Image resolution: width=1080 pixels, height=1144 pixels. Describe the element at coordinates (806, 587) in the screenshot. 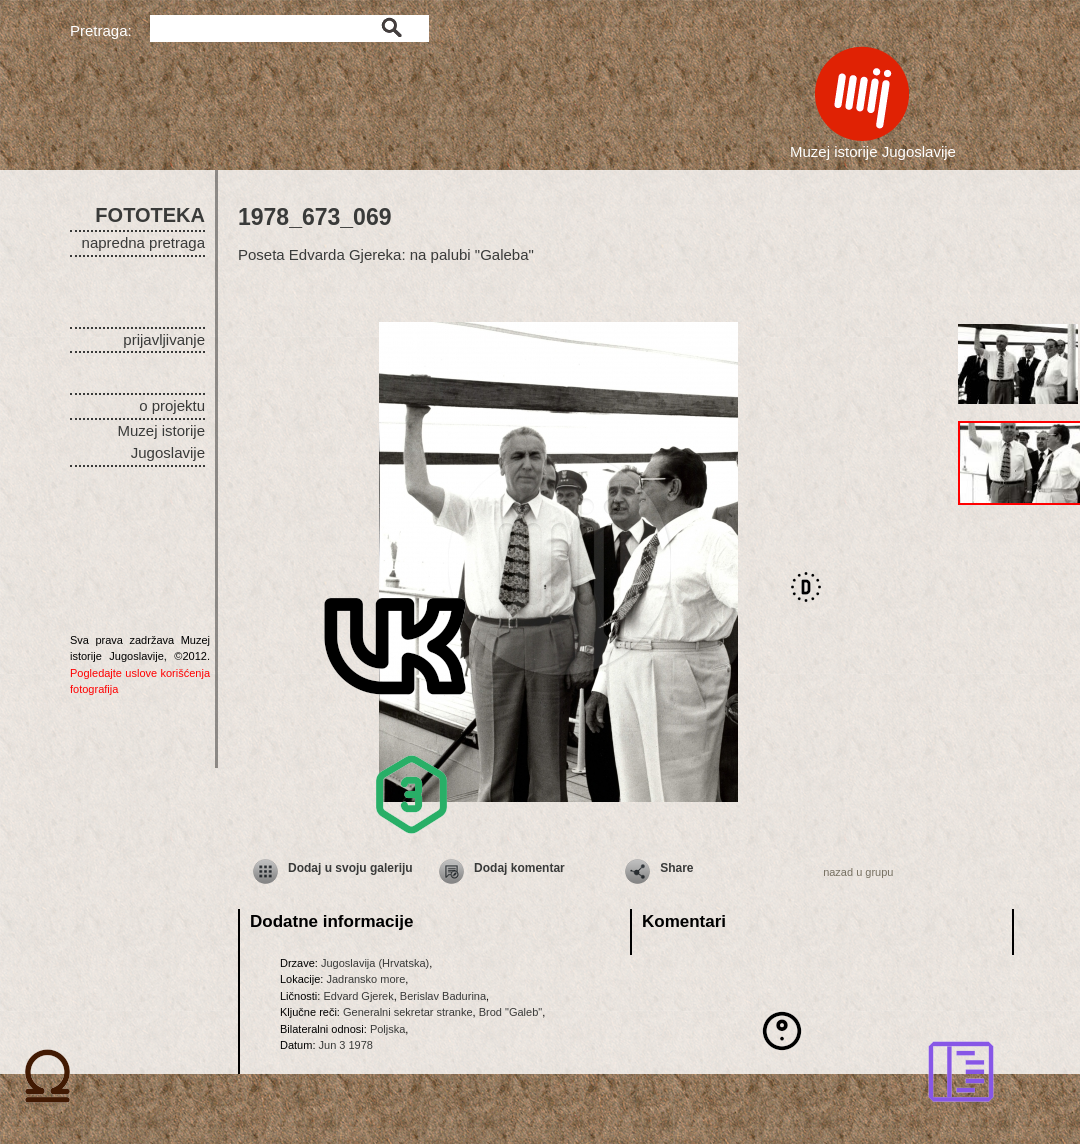

I see `indicates draft or pending status` at that location.